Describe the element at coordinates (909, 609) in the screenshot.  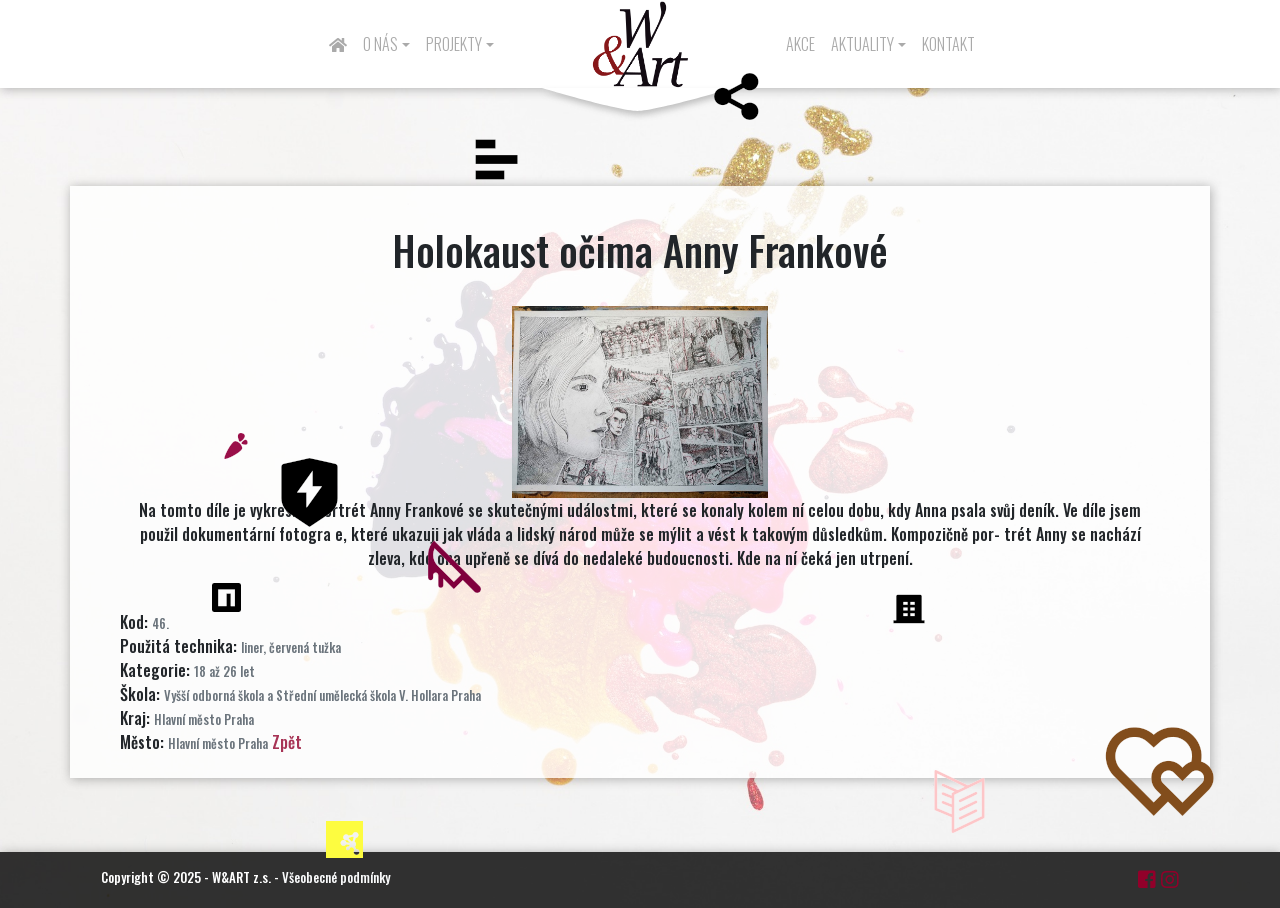
I see `view building or property details` at that location.